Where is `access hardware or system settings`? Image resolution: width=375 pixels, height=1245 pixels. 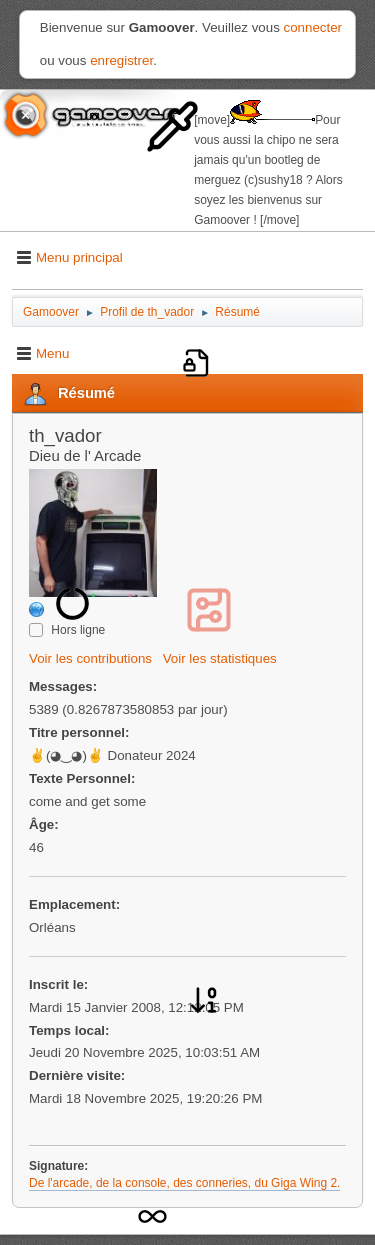 access hardware or system settings is located at coordinates (209, 610).